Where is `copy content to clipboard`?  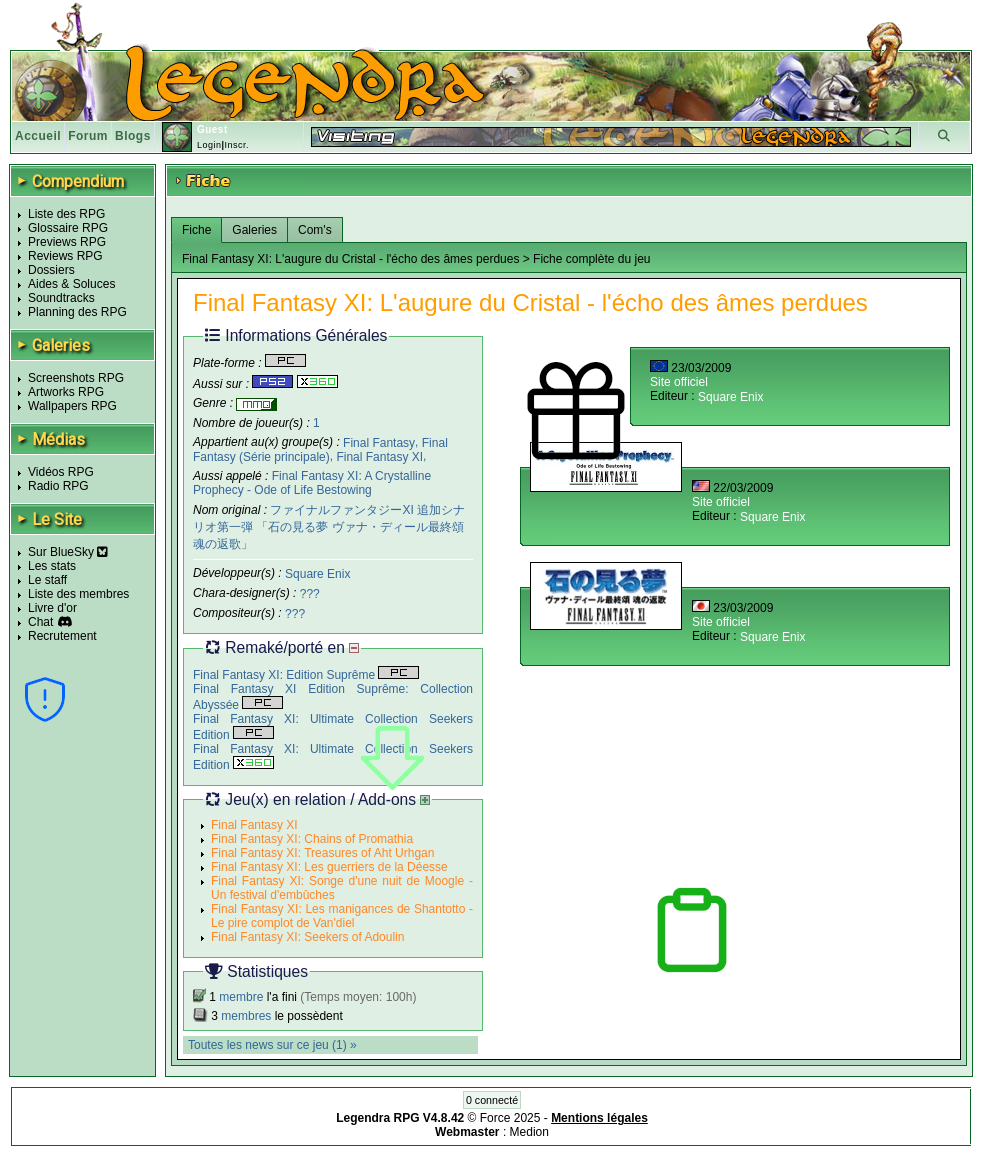
copy content to clipboard is located at coordinates (692, 930).